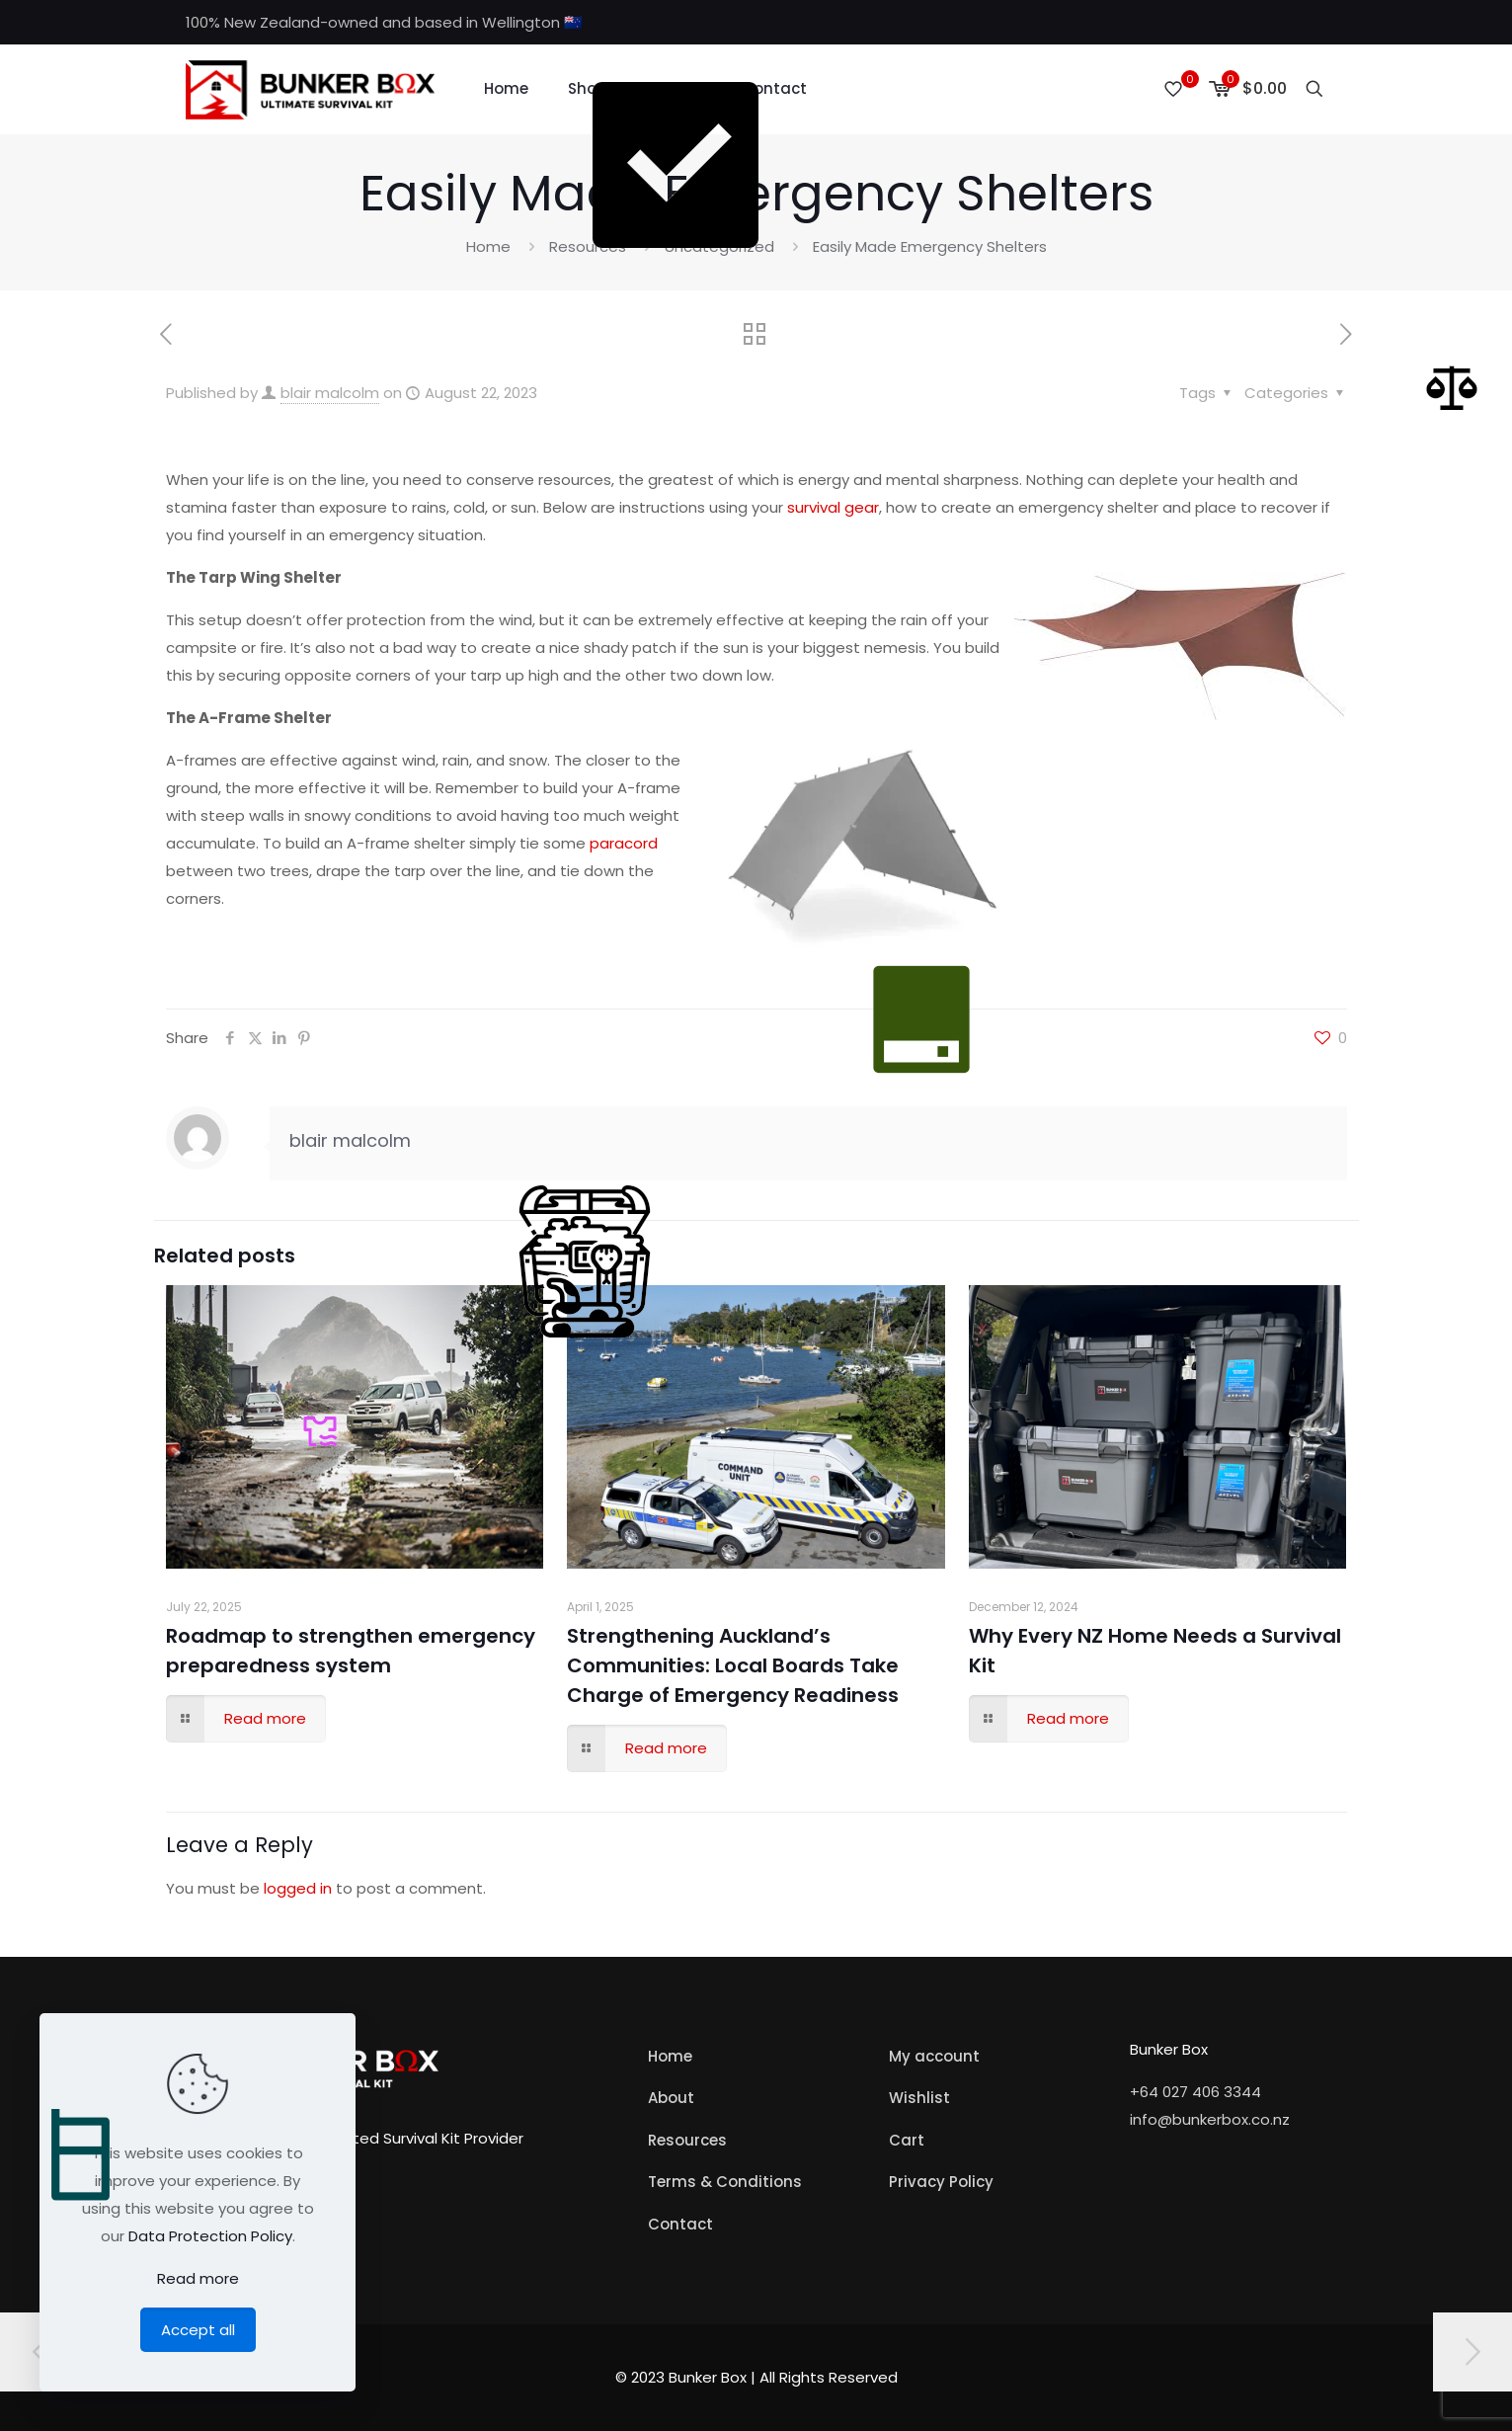 Image resolution: width=1512 pixels, height=2431 pixels. Describe the element at coordinates (80, 2158) in the screenshot. I see `access mobile device settings` at that location.